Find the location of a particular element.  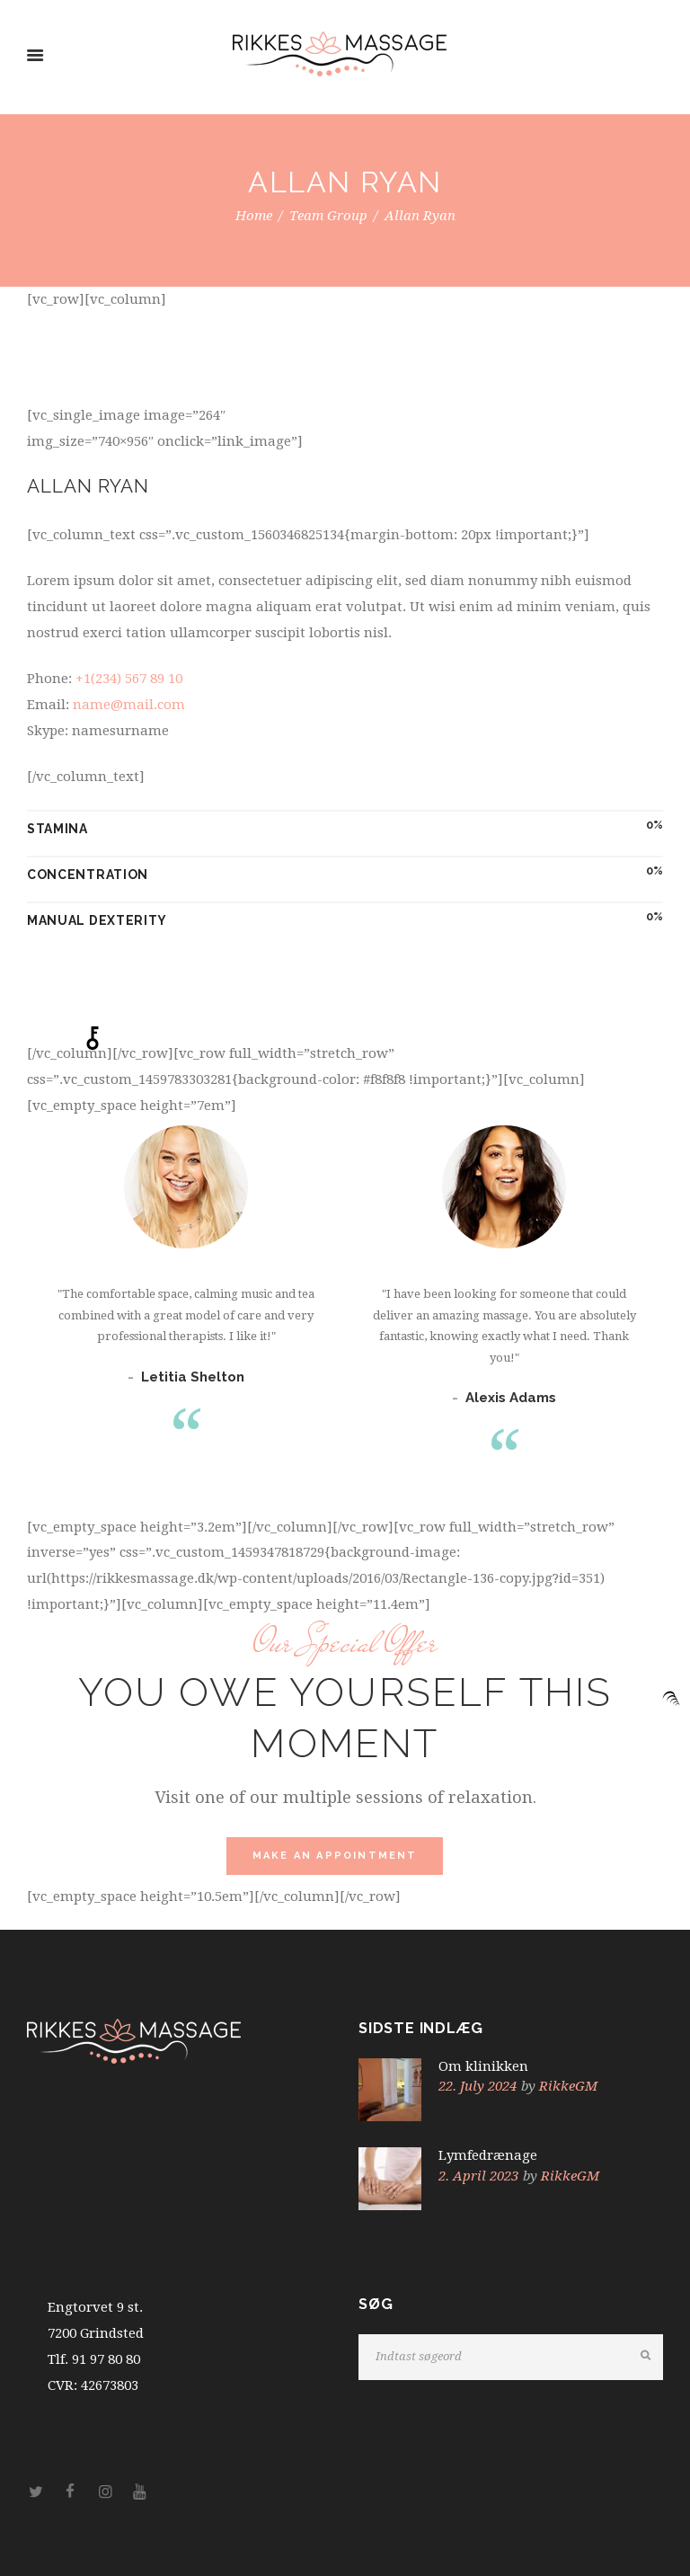

unlock a feature or access restricted content is located at coordinates (93, 1038).